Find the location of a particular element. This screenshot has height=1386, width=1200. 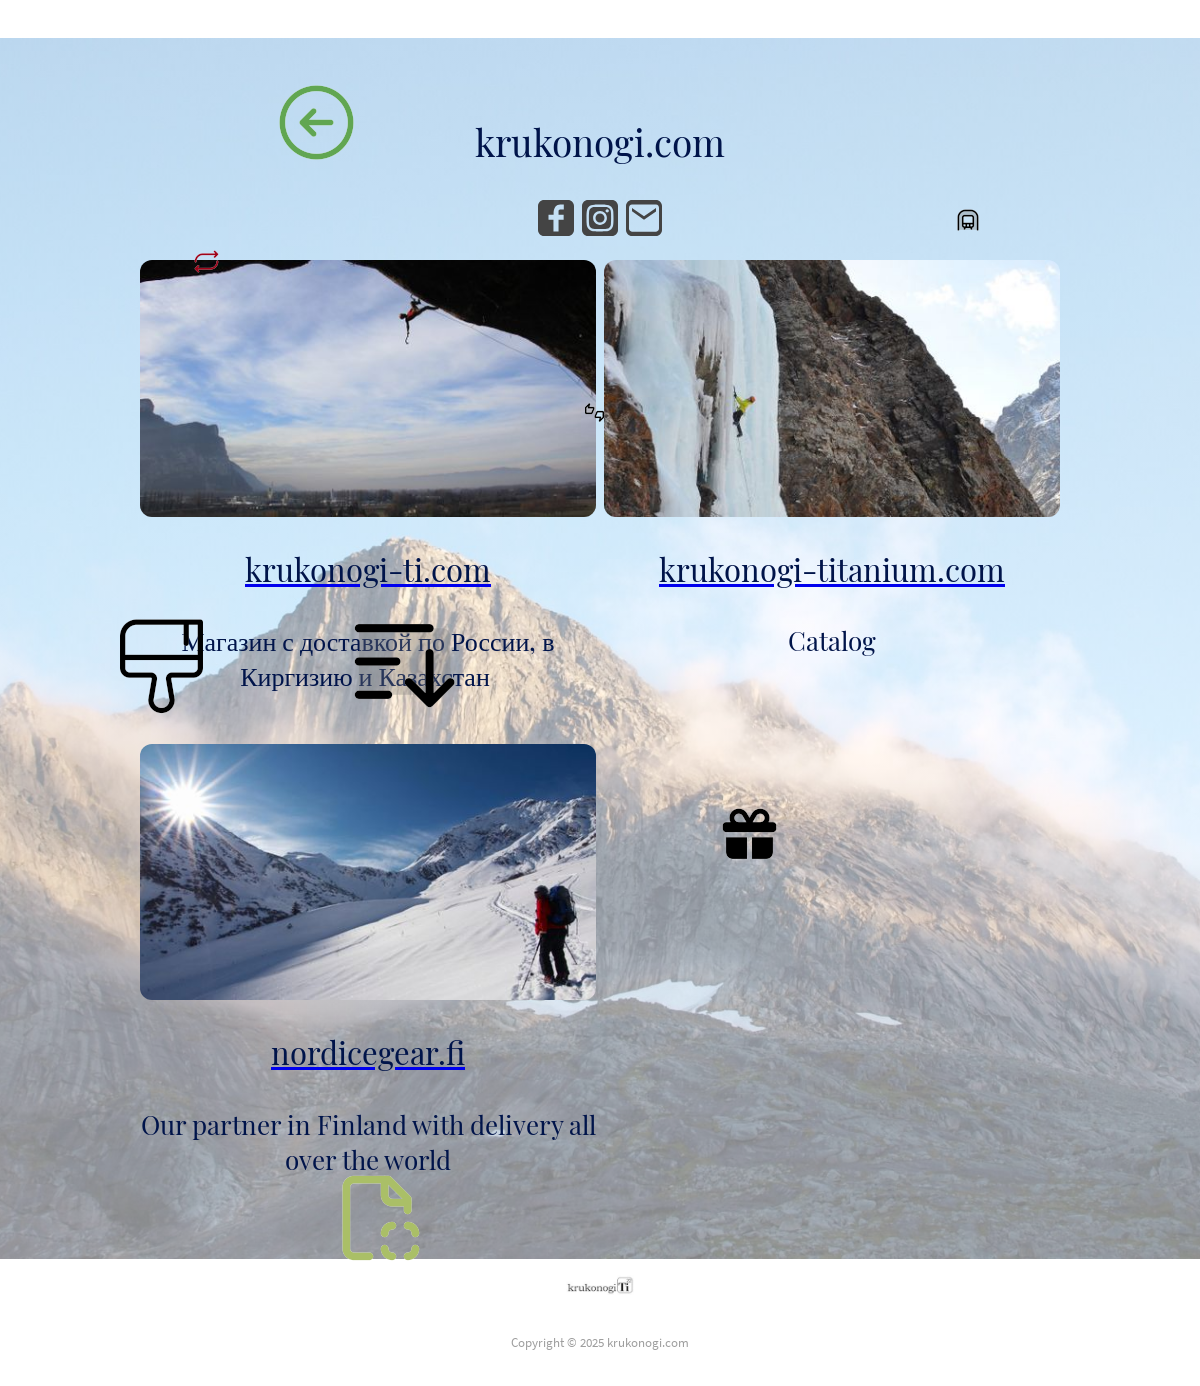

access painting or drawing tools is located at coordinates (161, 664).